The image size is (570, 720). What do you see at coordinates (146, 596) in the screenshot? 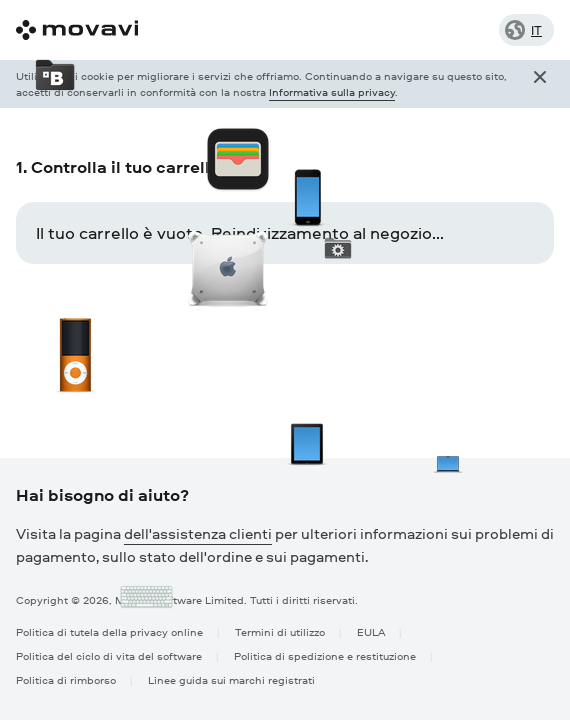
I see `connect to a wireless bluetooth keyboard` at bounding box center [146, 596].